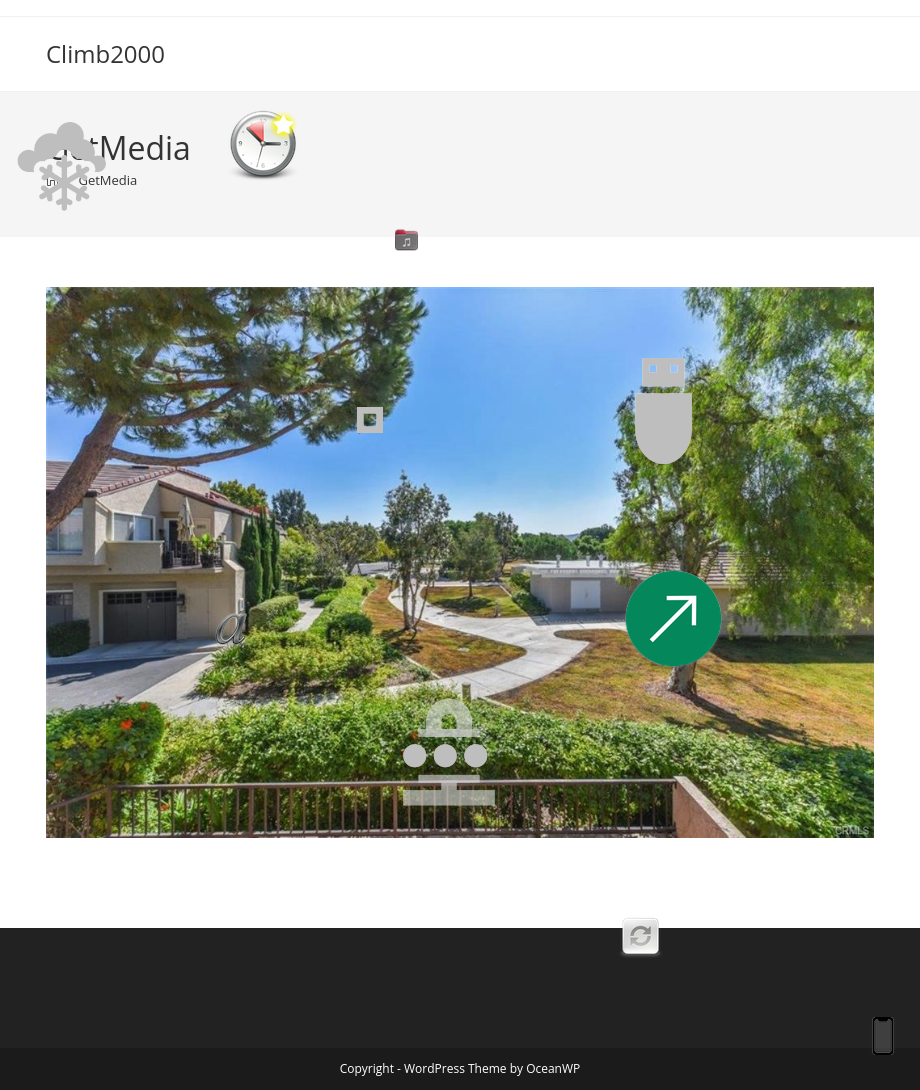  What do you see at coordinates (406, 239) in the screenshot?
I see `open your music folder` at bounding box center [406, 239].